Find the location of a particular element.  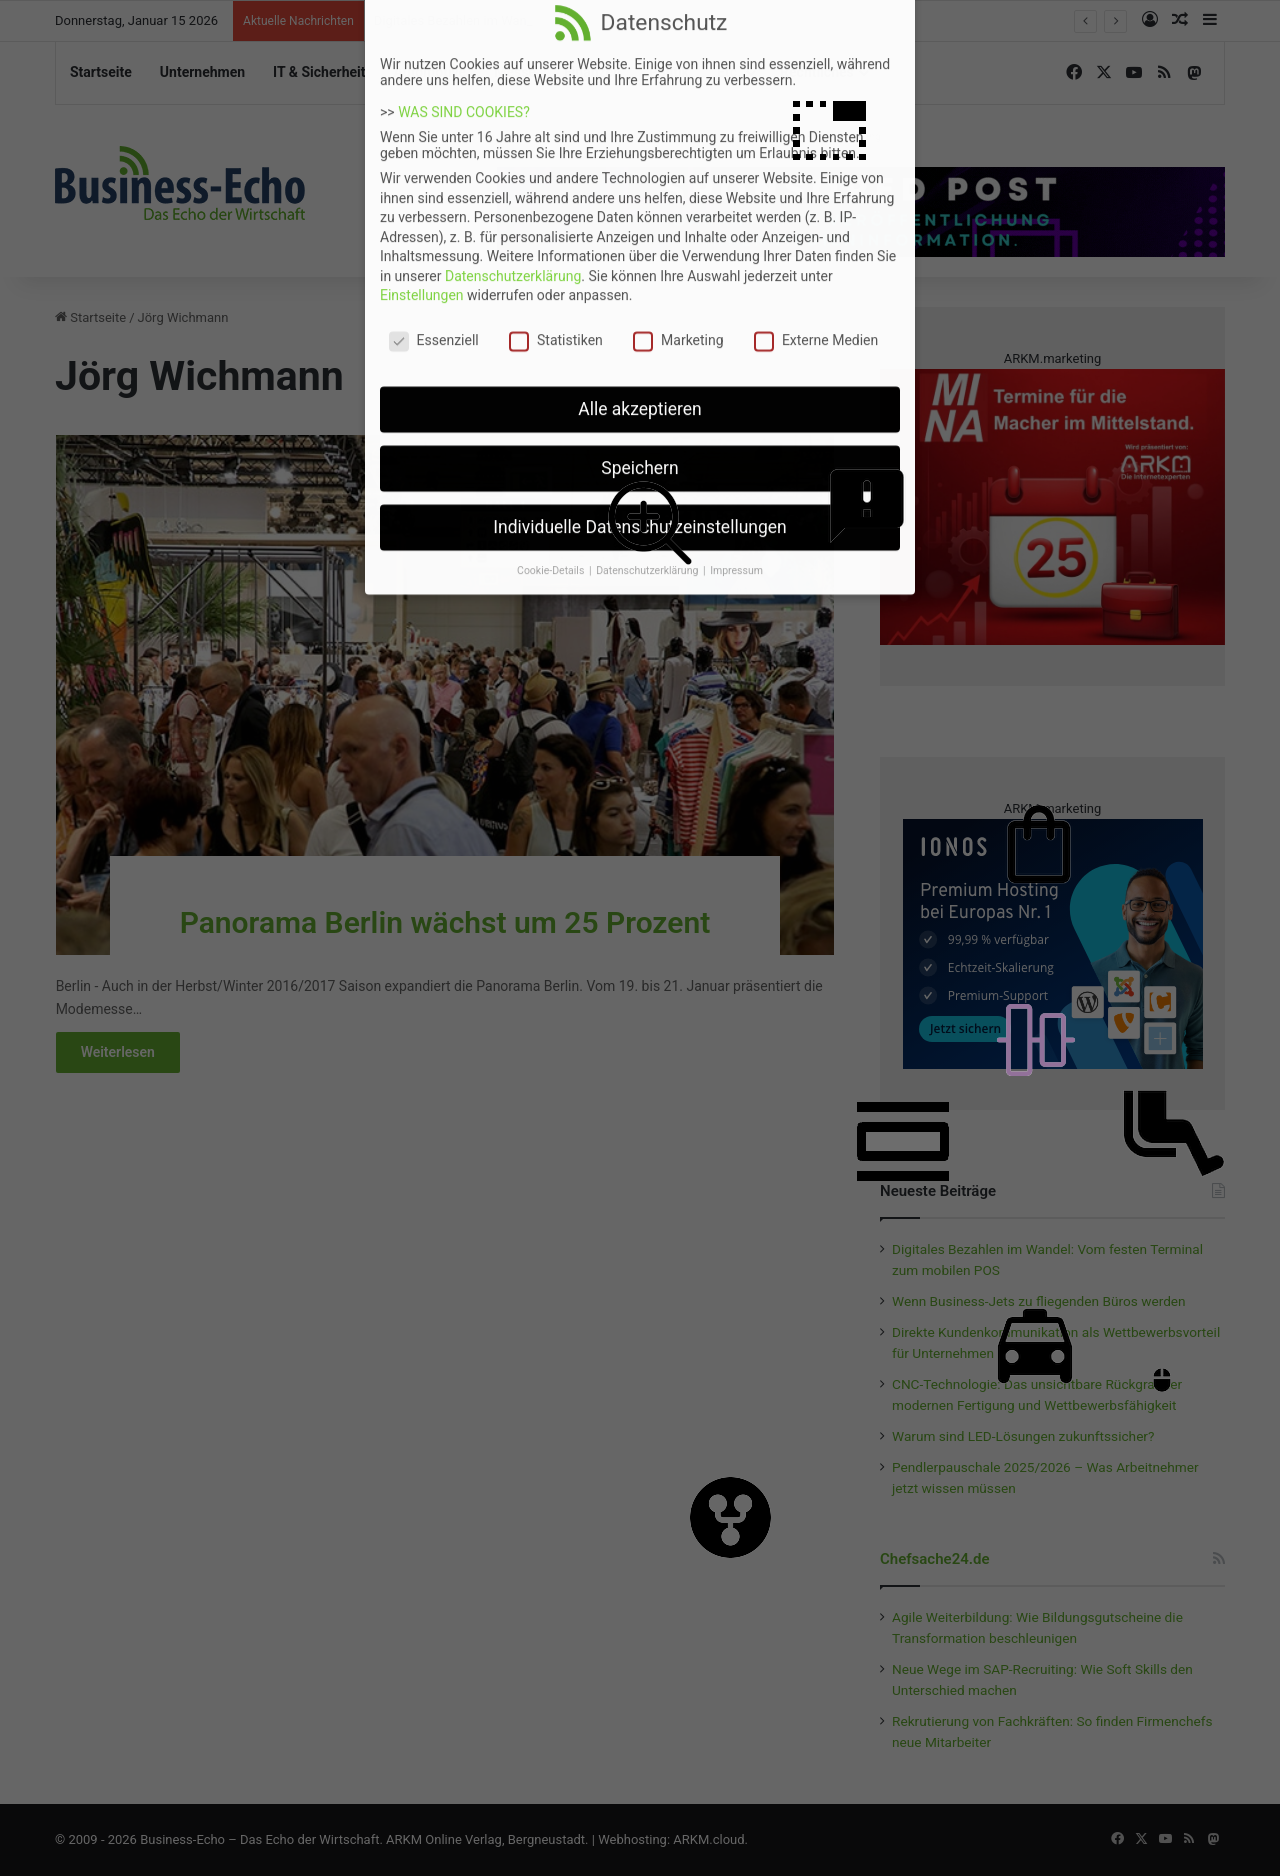

view day layout or agenda is located at coordinates (905, 1141).